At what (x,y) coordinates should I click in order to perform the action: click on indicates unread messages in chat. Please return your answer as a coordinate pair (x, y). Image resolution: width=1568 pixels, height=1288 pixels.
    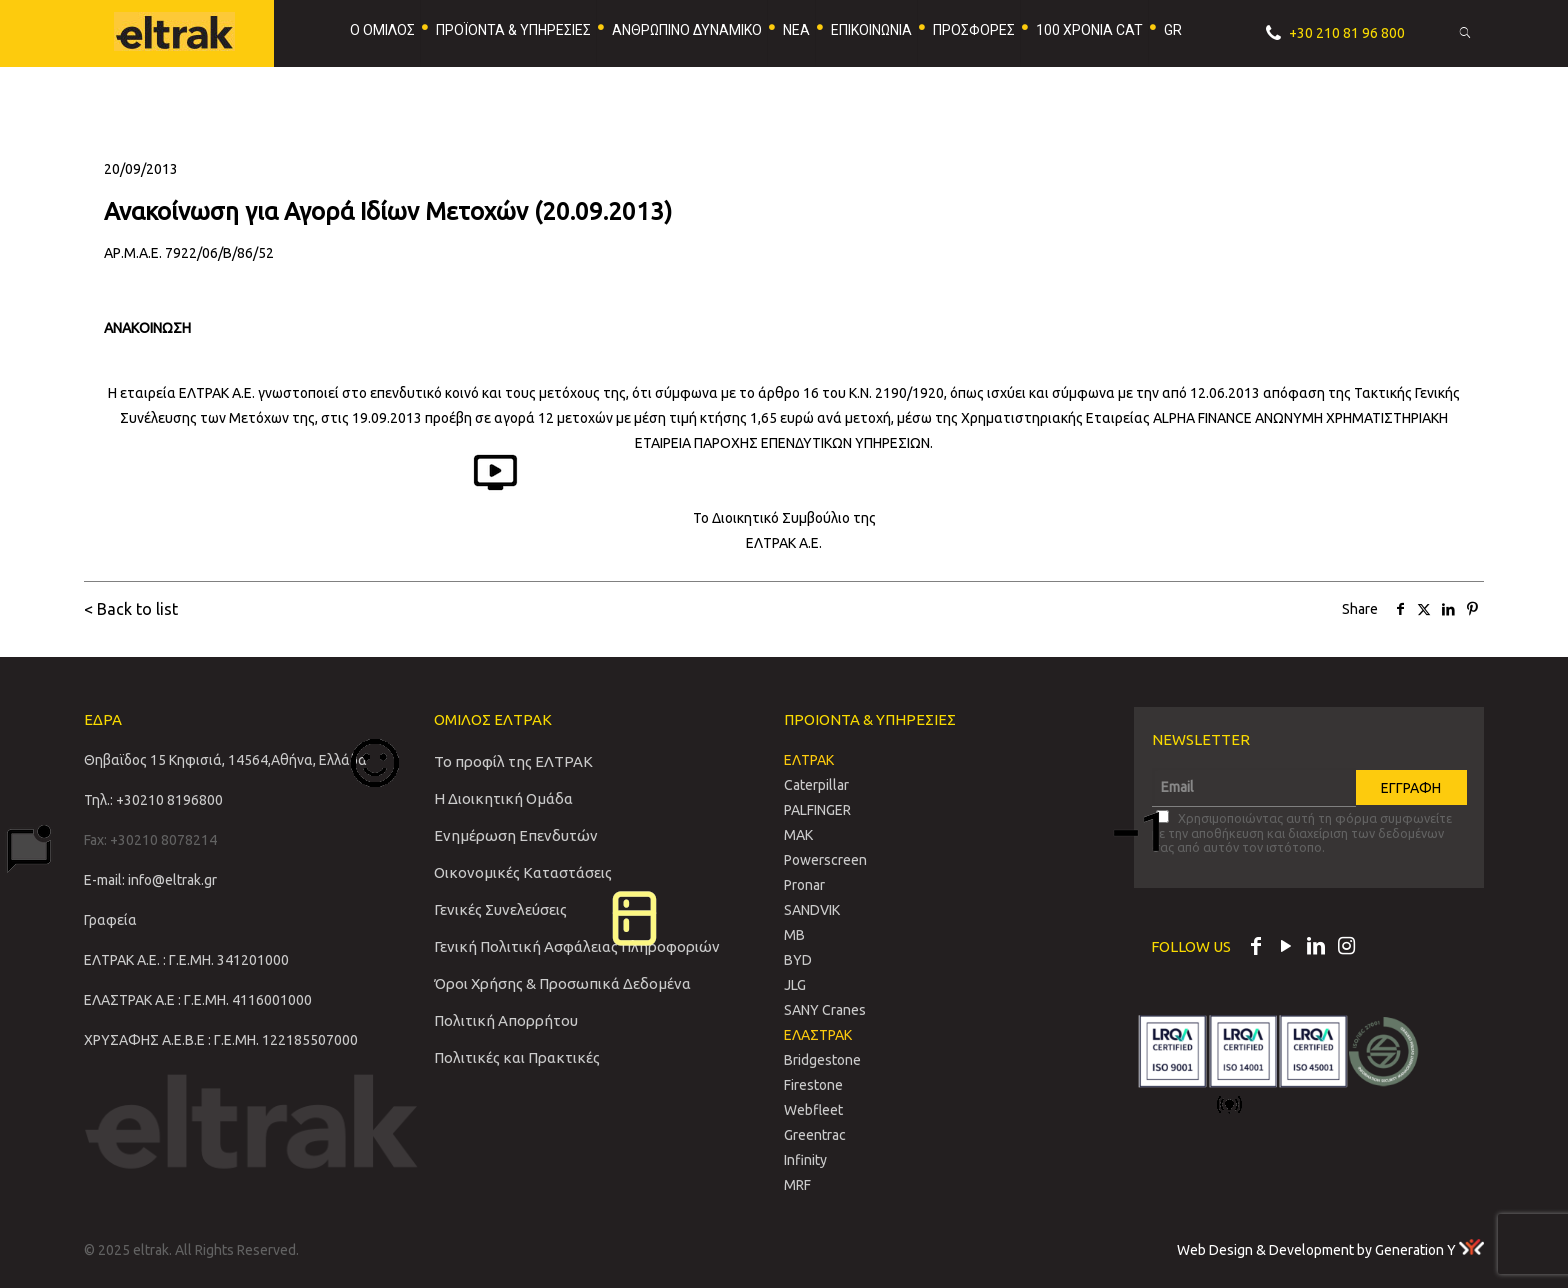
    Looking at the image, I should click on (29, 851).